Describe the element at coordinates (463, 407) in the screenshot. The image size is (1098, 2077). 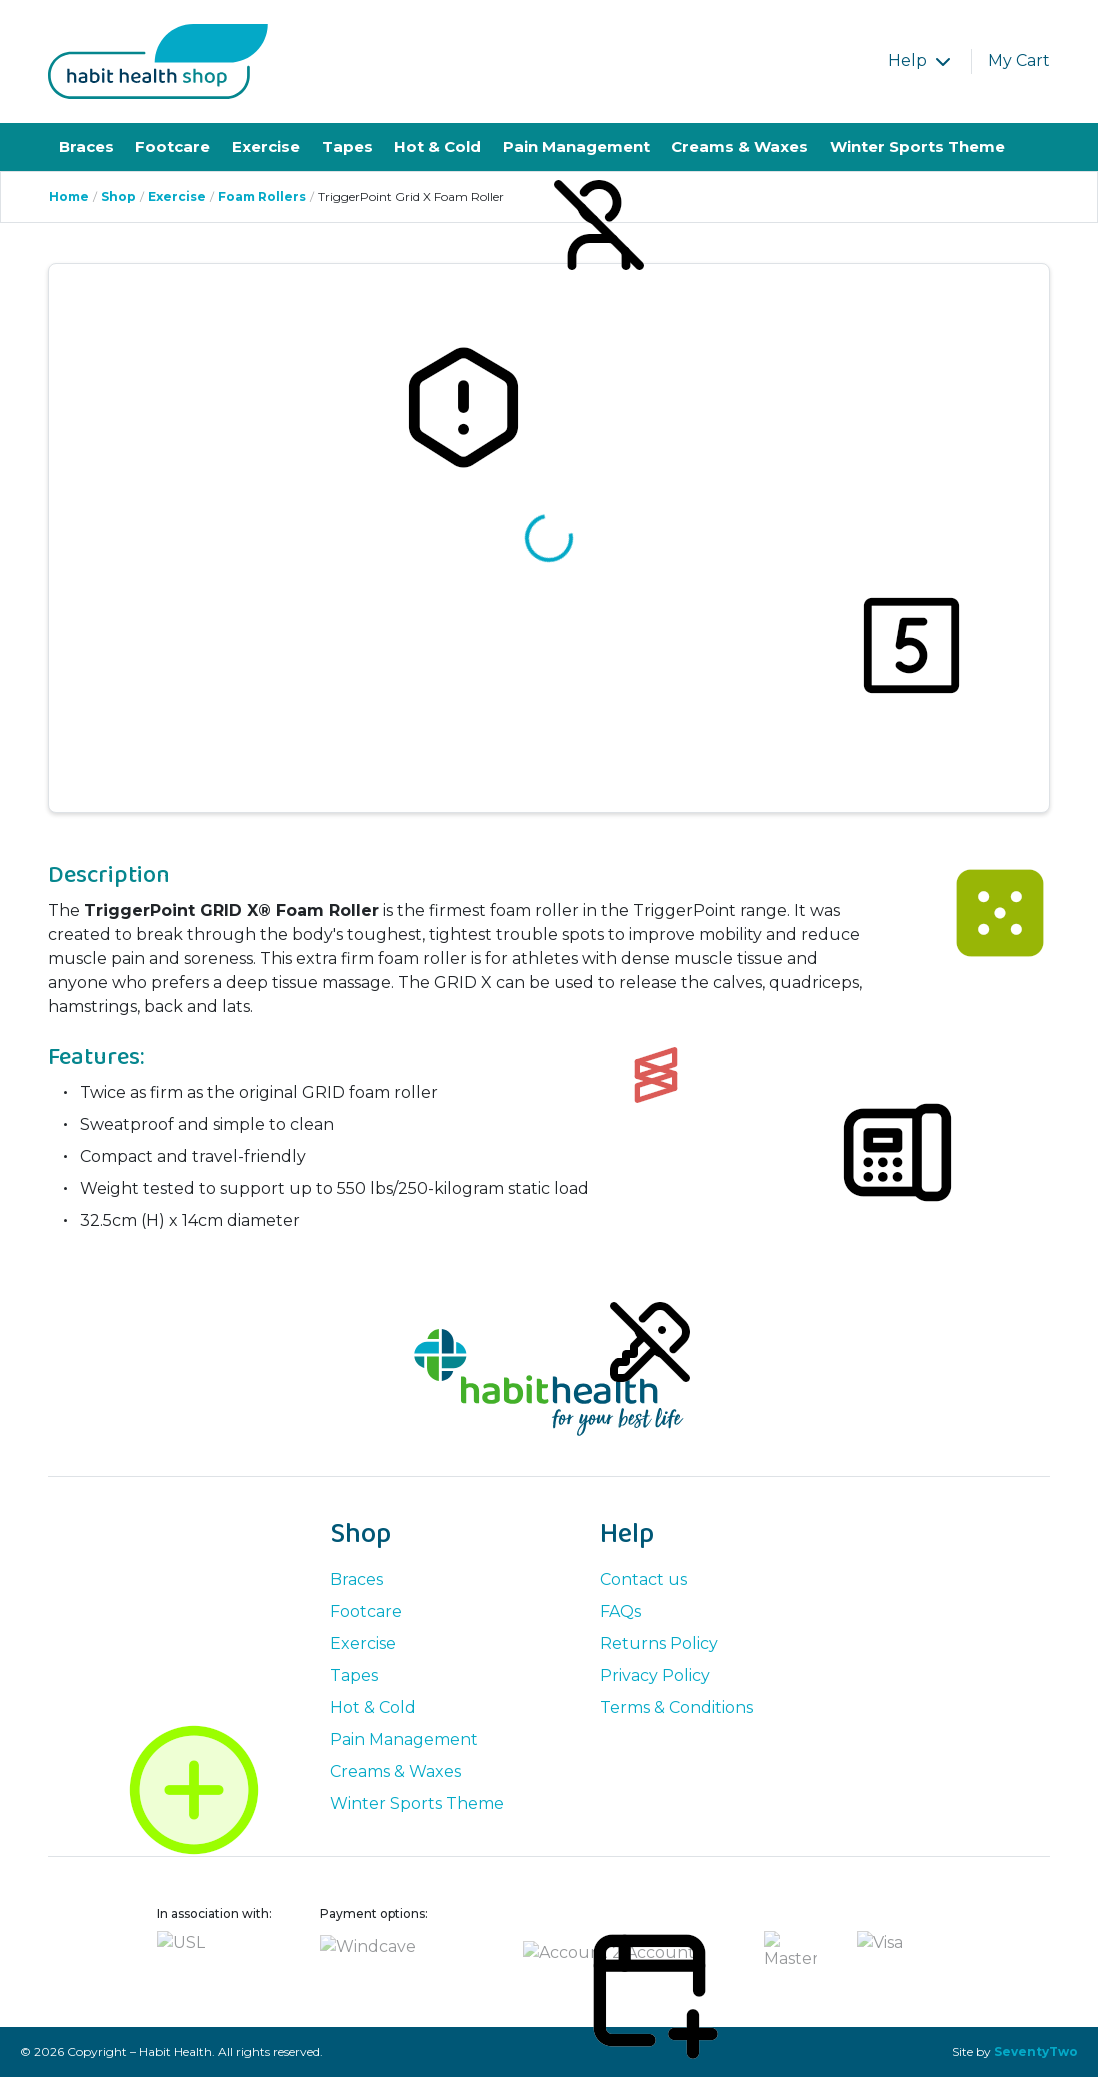
I see `indicates a warning or critical alert` at that location.